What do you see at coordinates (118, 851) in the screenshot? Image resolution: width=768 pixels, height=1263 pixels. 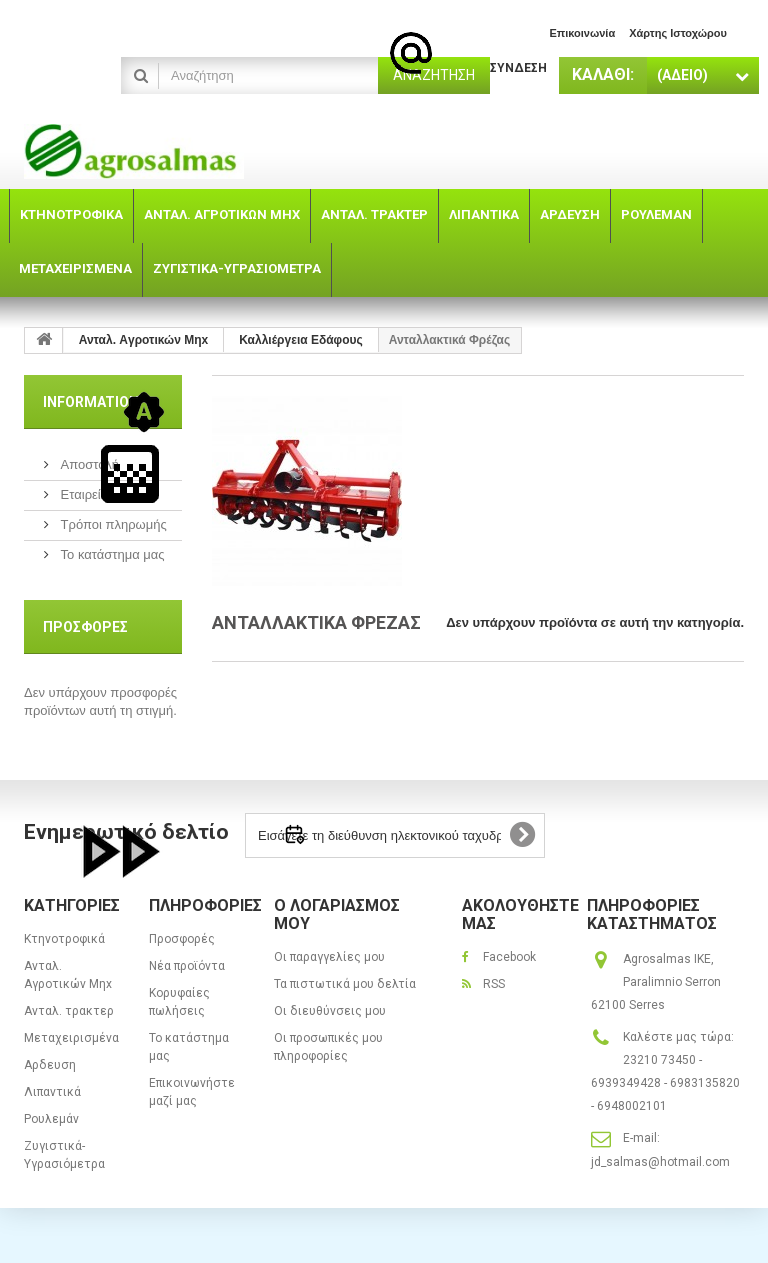 I see `skip forward in media playback` at bounding box center [118, 851].